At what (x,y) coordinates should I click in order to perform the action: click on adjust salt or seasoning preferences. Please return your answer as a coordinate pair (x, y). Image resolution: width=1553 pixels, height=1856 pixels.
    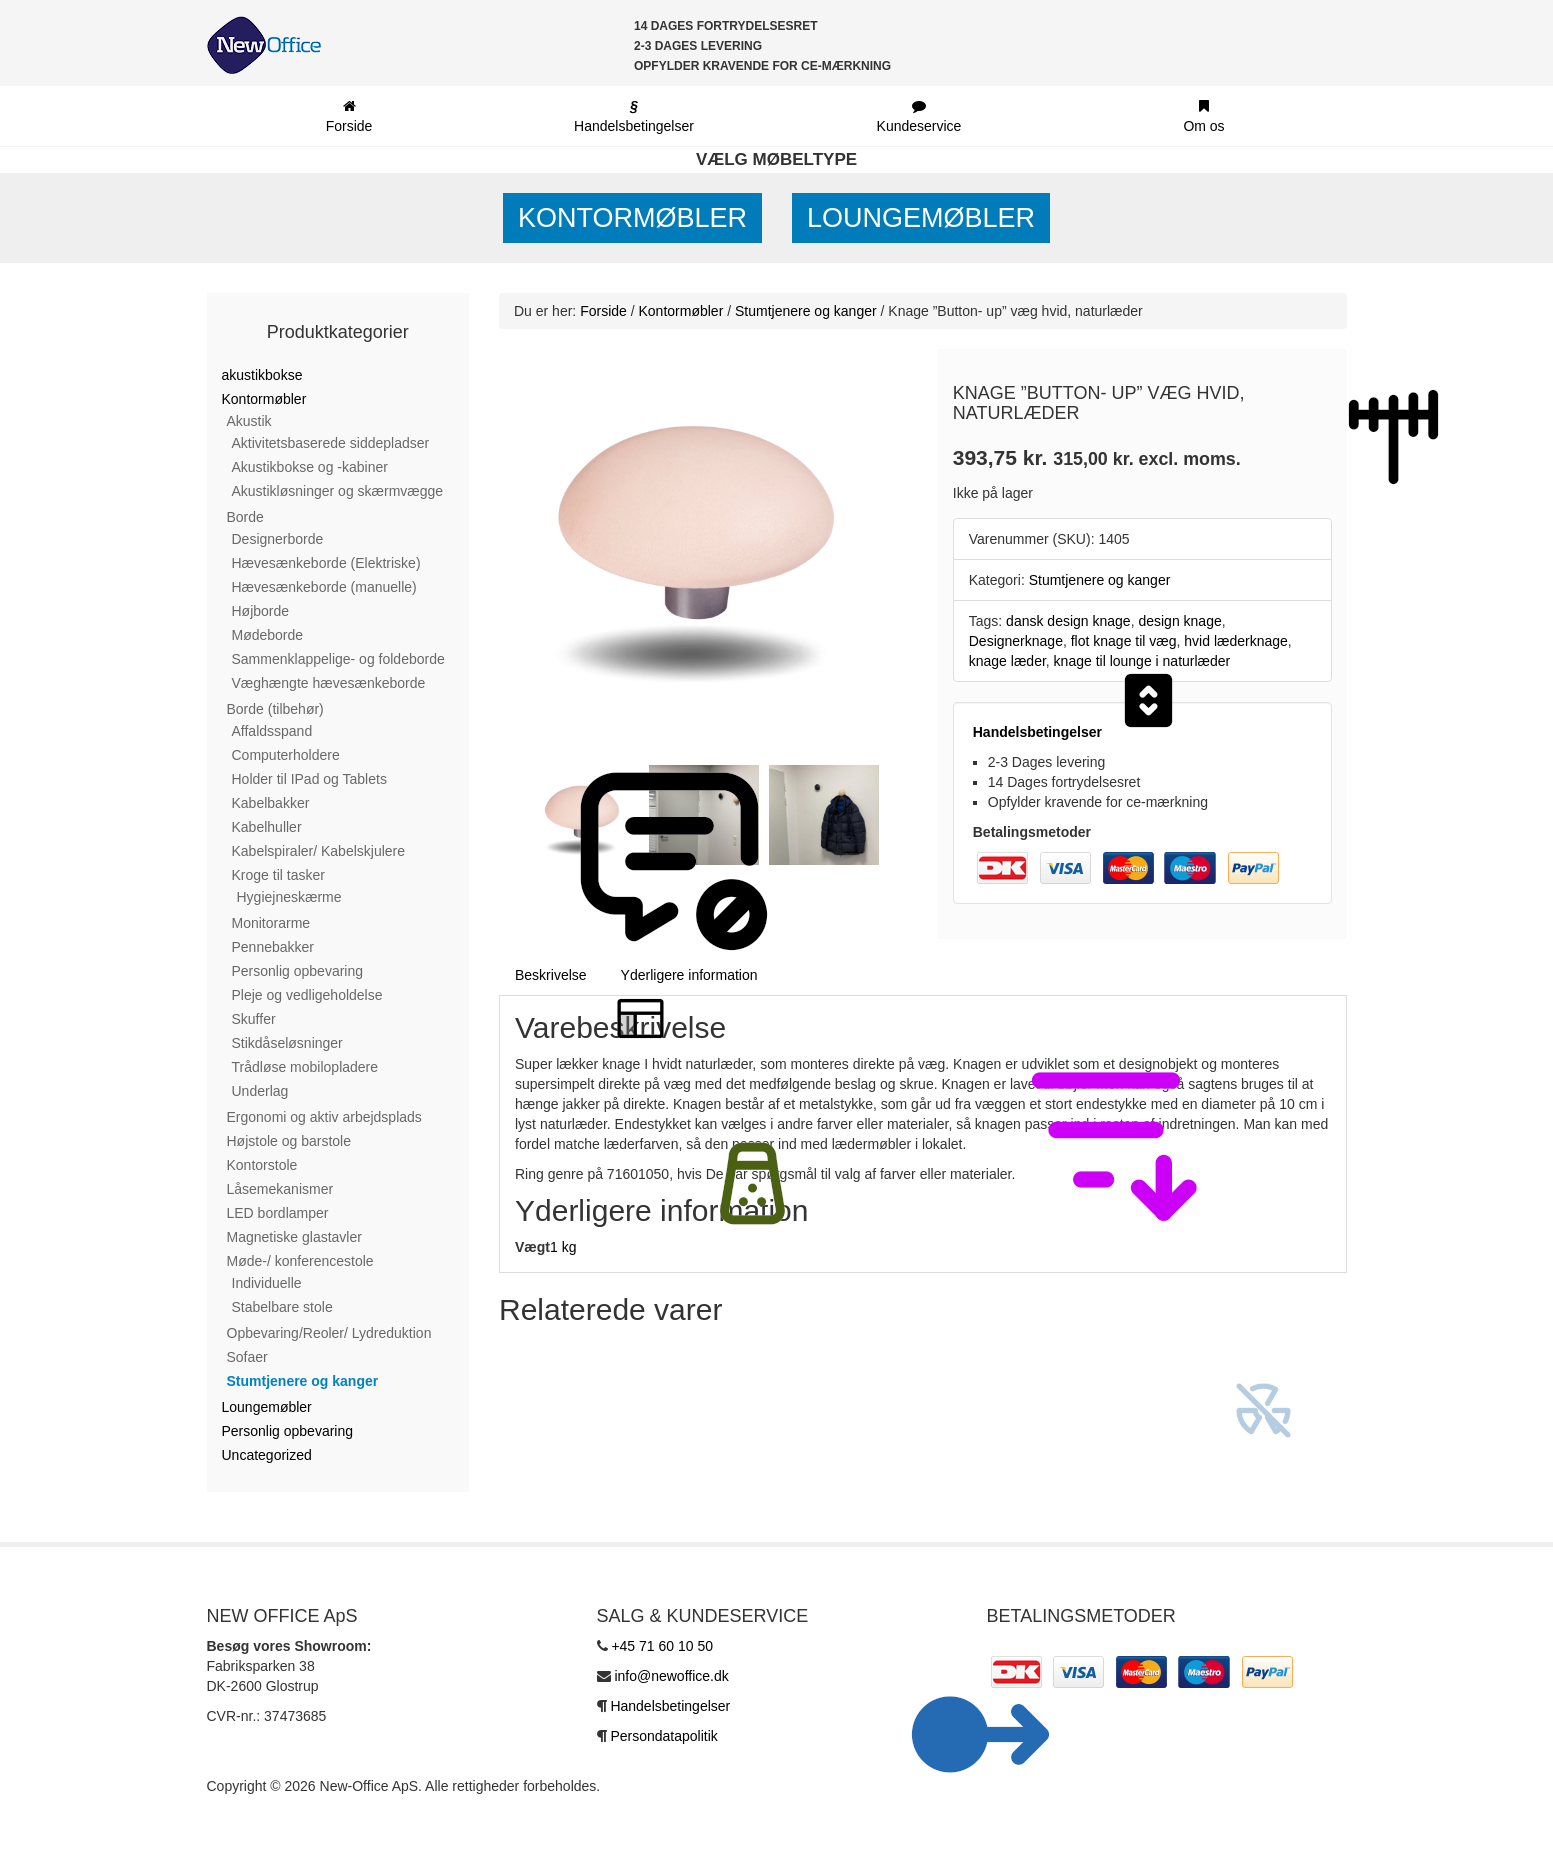
    Looking at the image, I should click on (752, 1183).